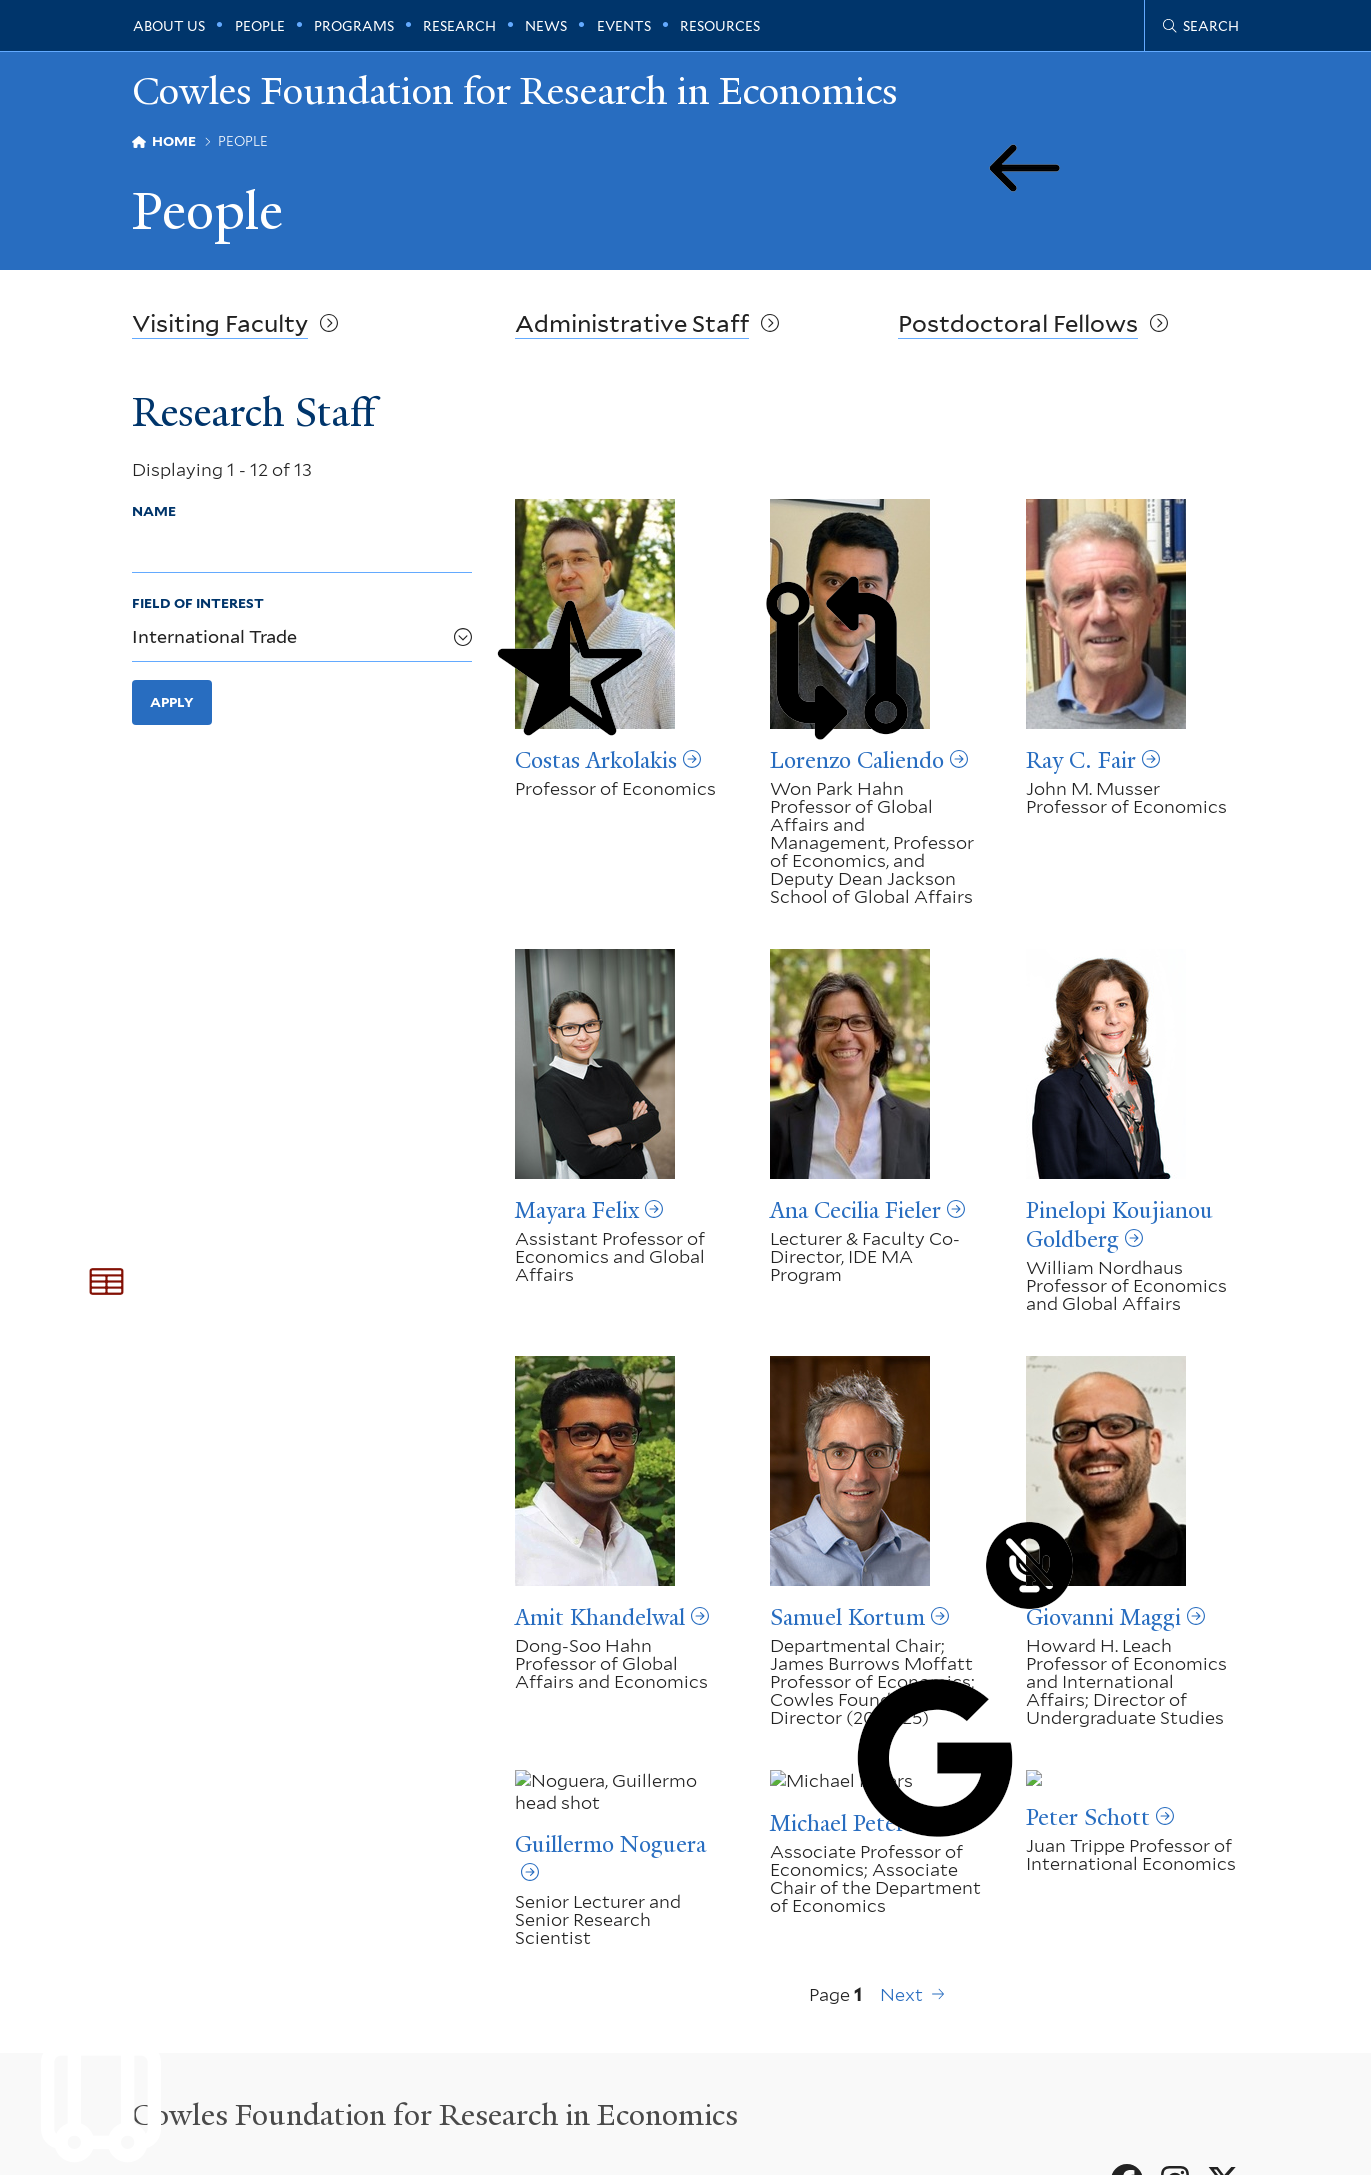 This screenshot has height=2175, width=1371. What do you see at coordinates (106, 1281) in the screenshot?
I see `view data in table format` at bounding box center [106, 1281].